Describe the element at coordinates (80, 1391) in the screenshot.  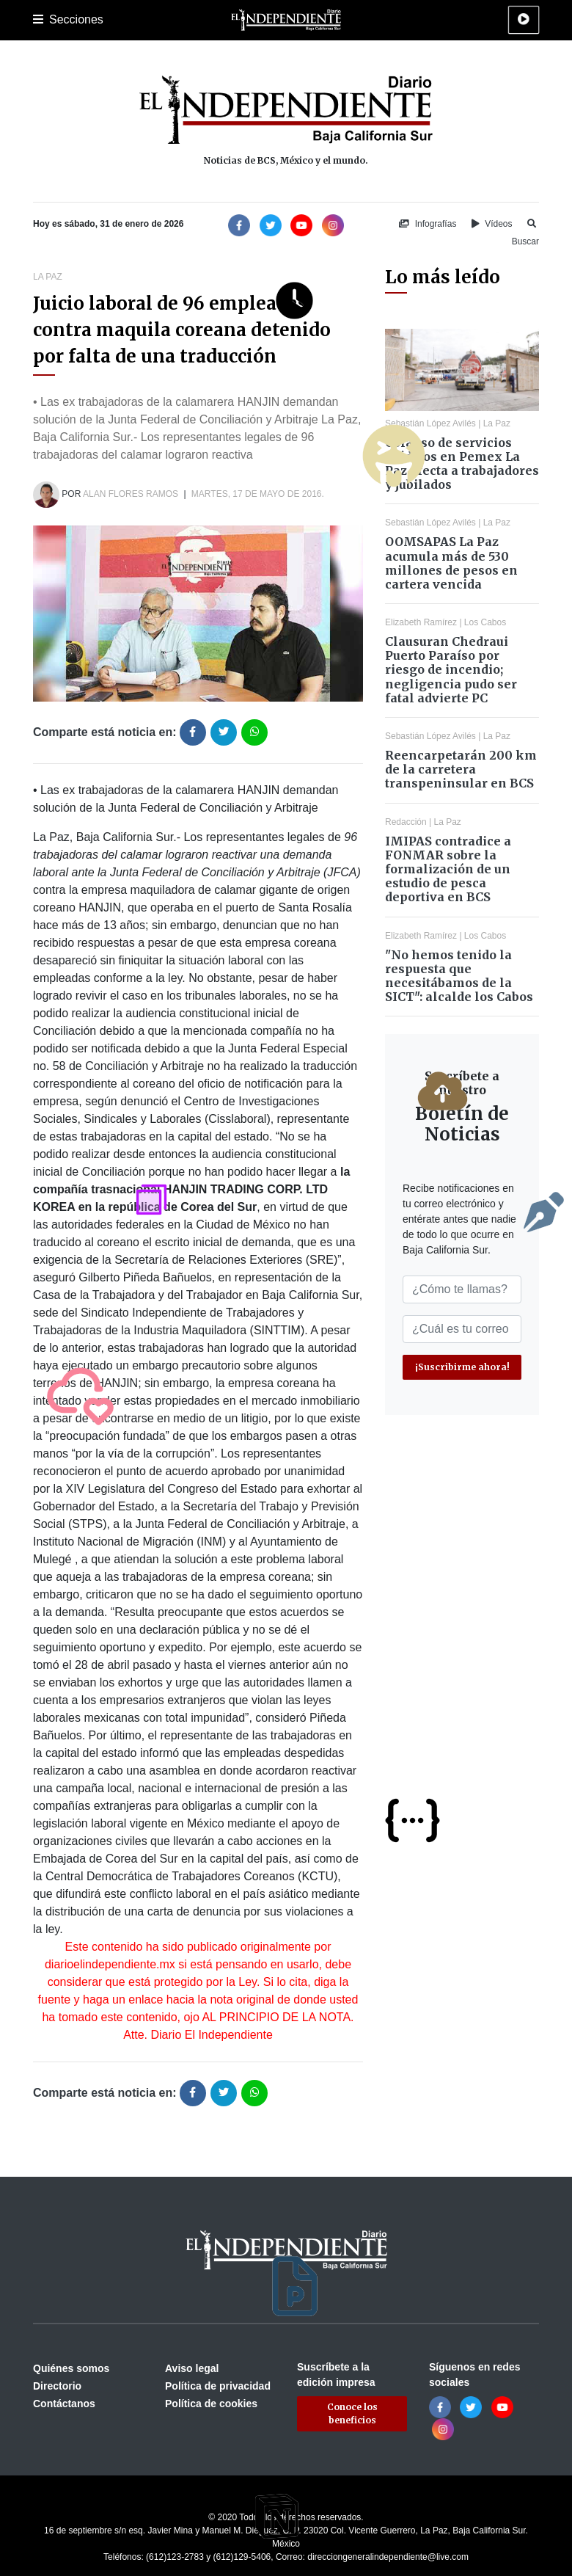
I see `add to cloud favorites` at that location.